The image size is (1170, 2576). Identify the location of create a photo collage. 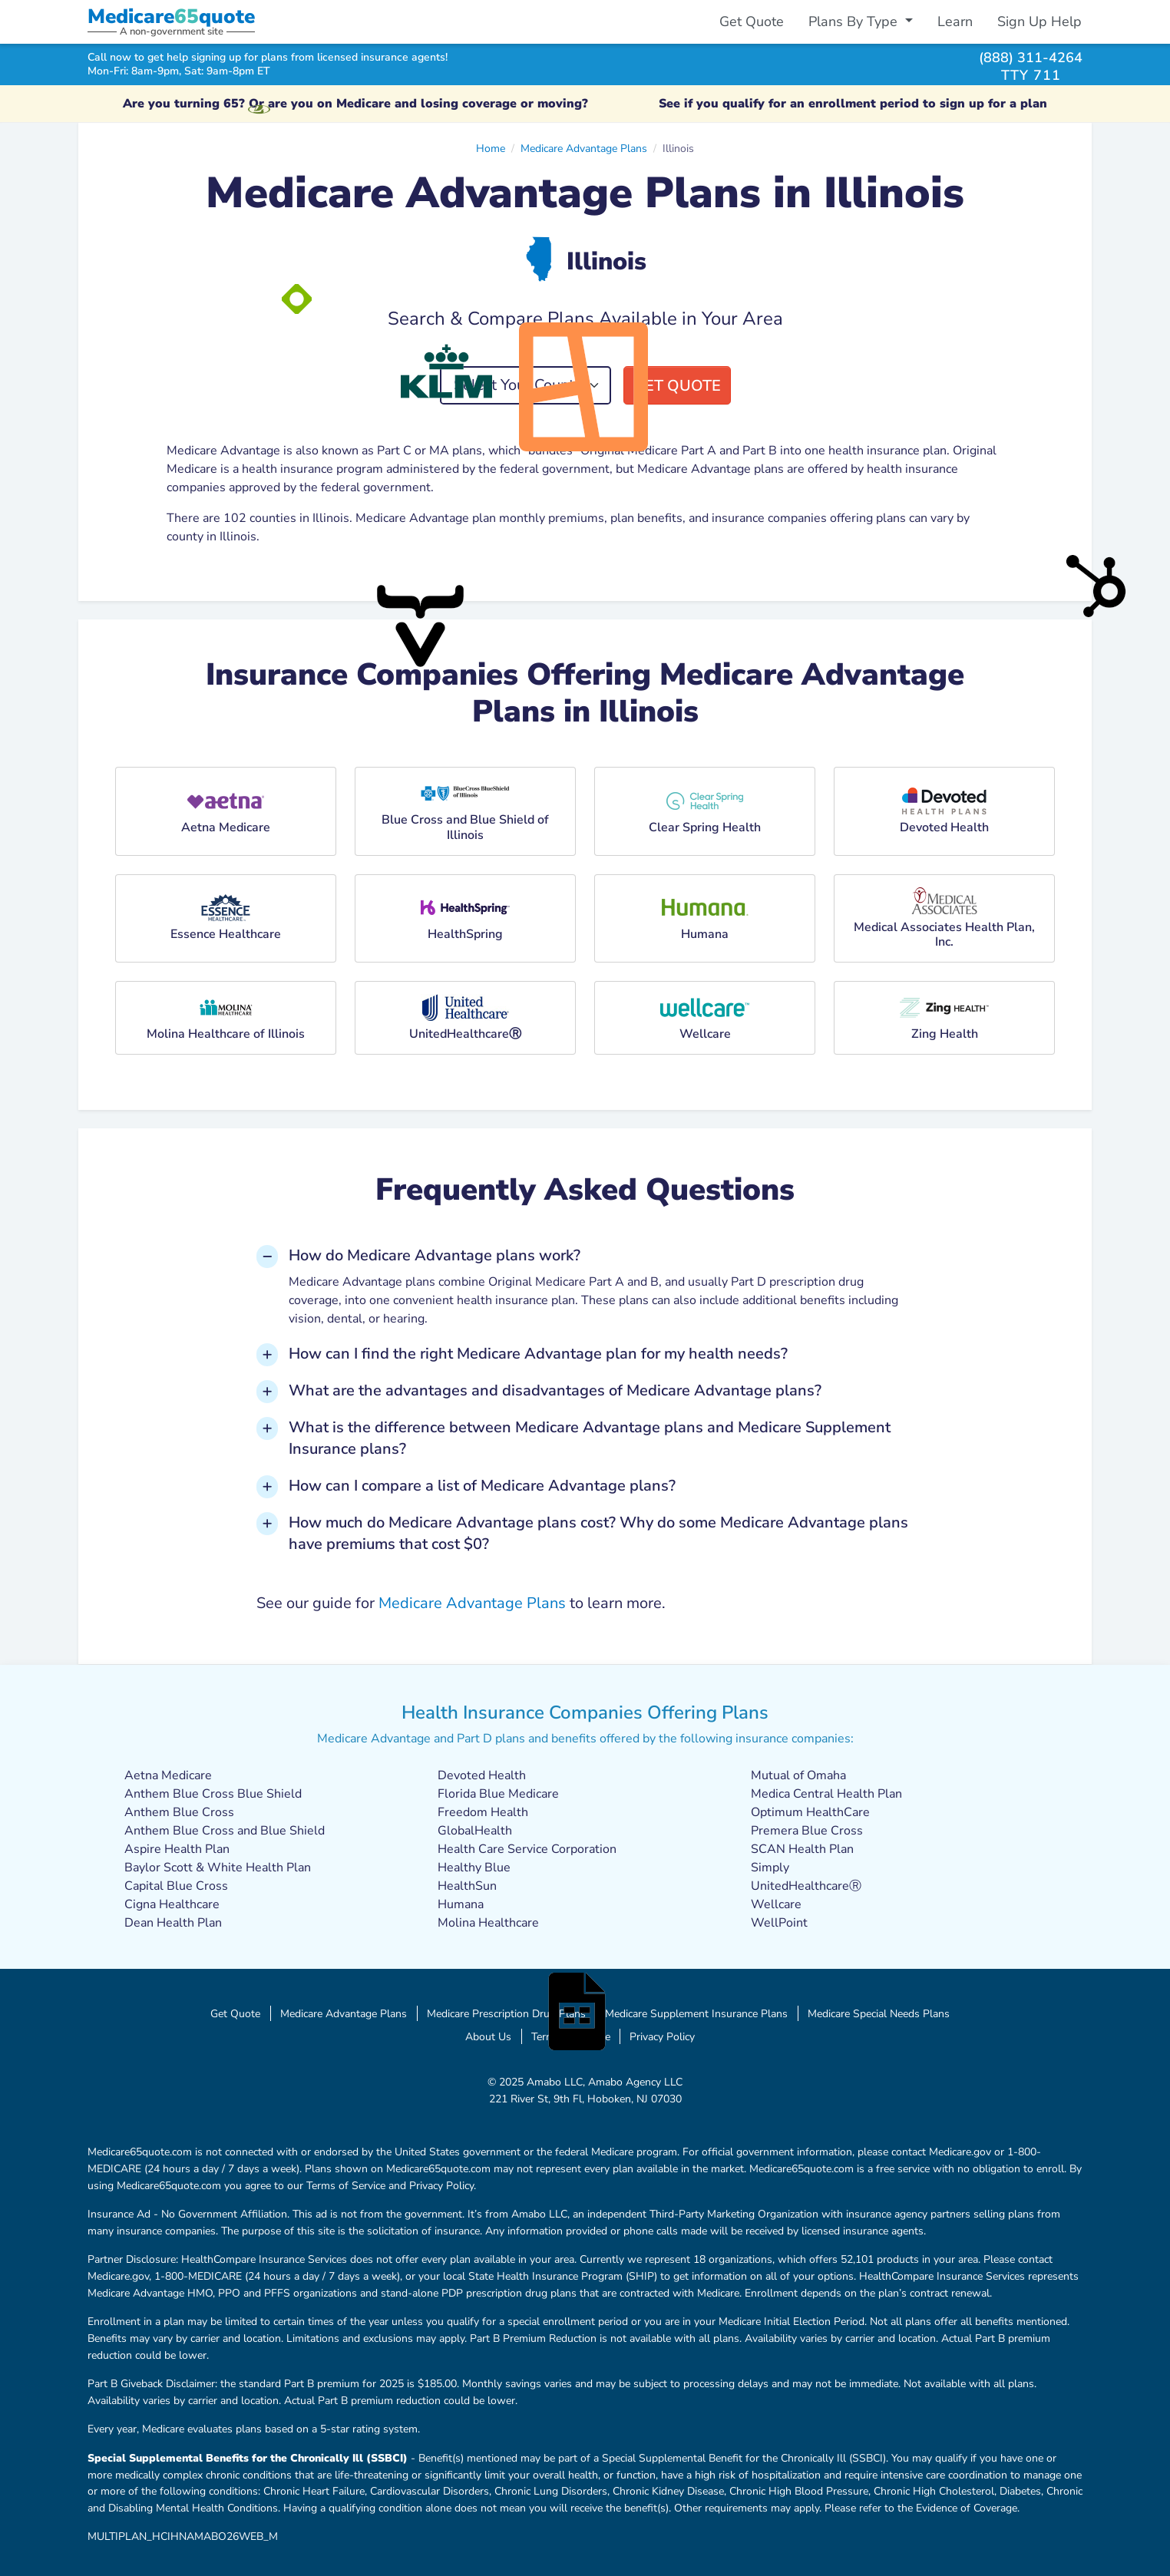
(583, 386).